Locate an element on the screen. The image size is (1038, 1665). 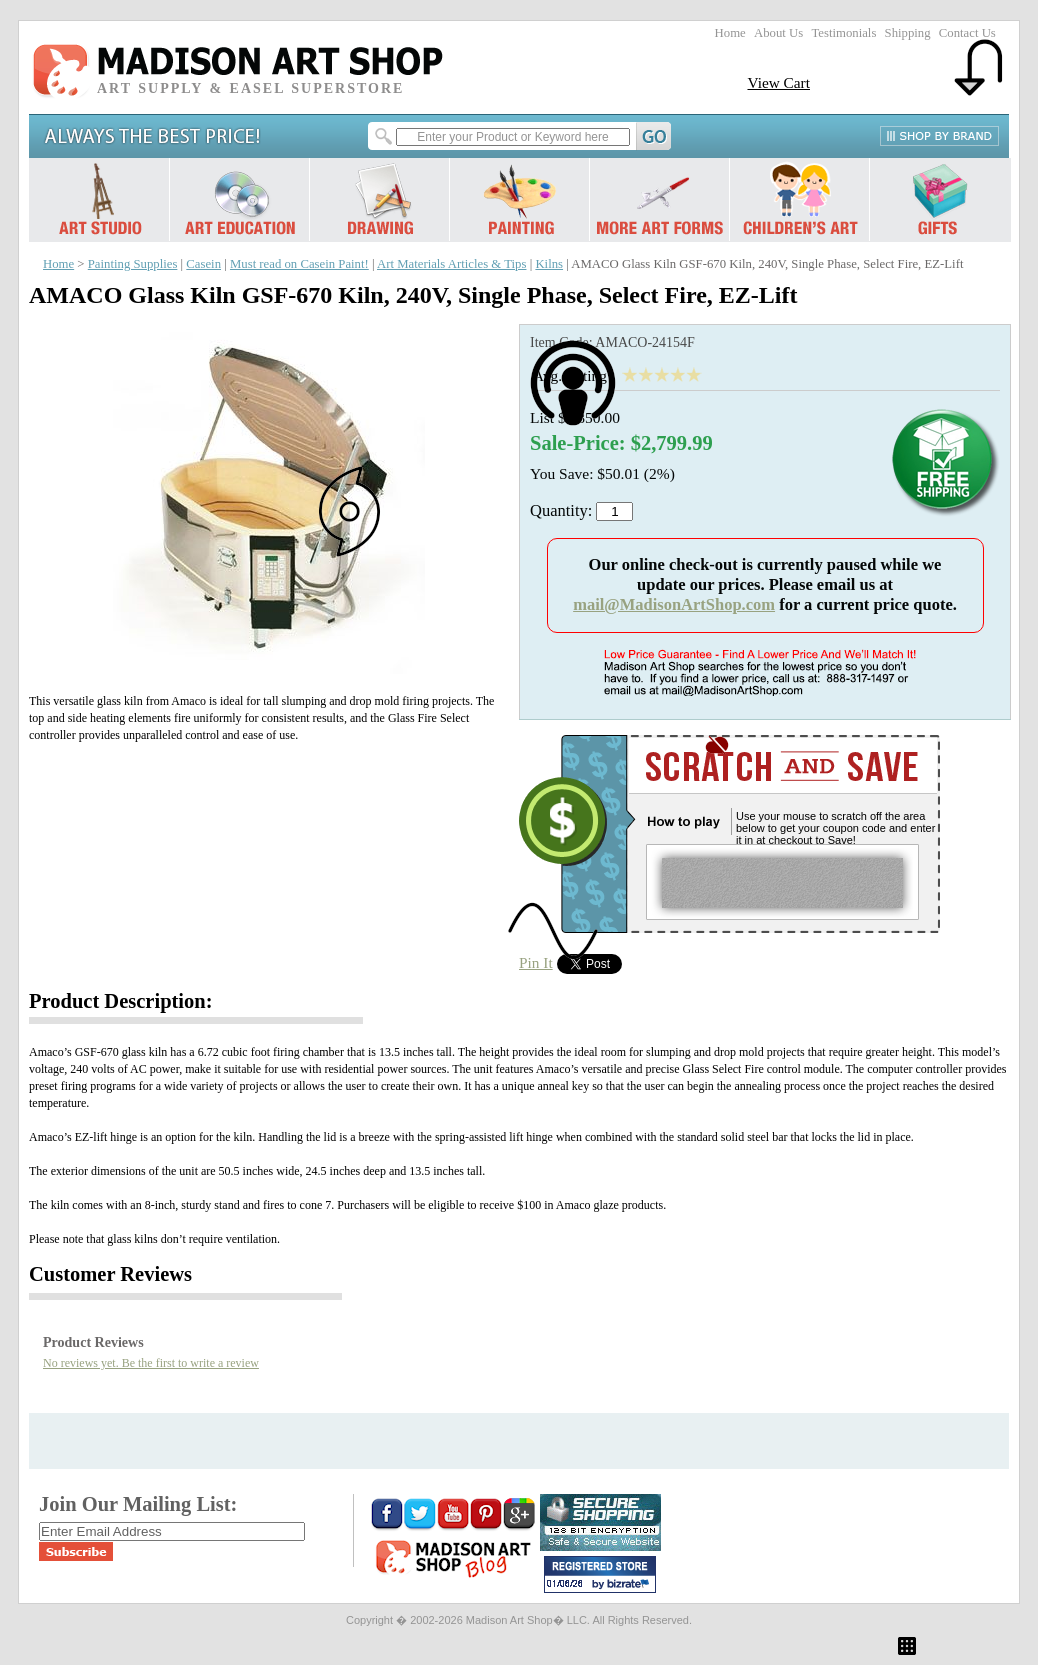
undo or reverse a previous action is located at coordinates (980, 67).